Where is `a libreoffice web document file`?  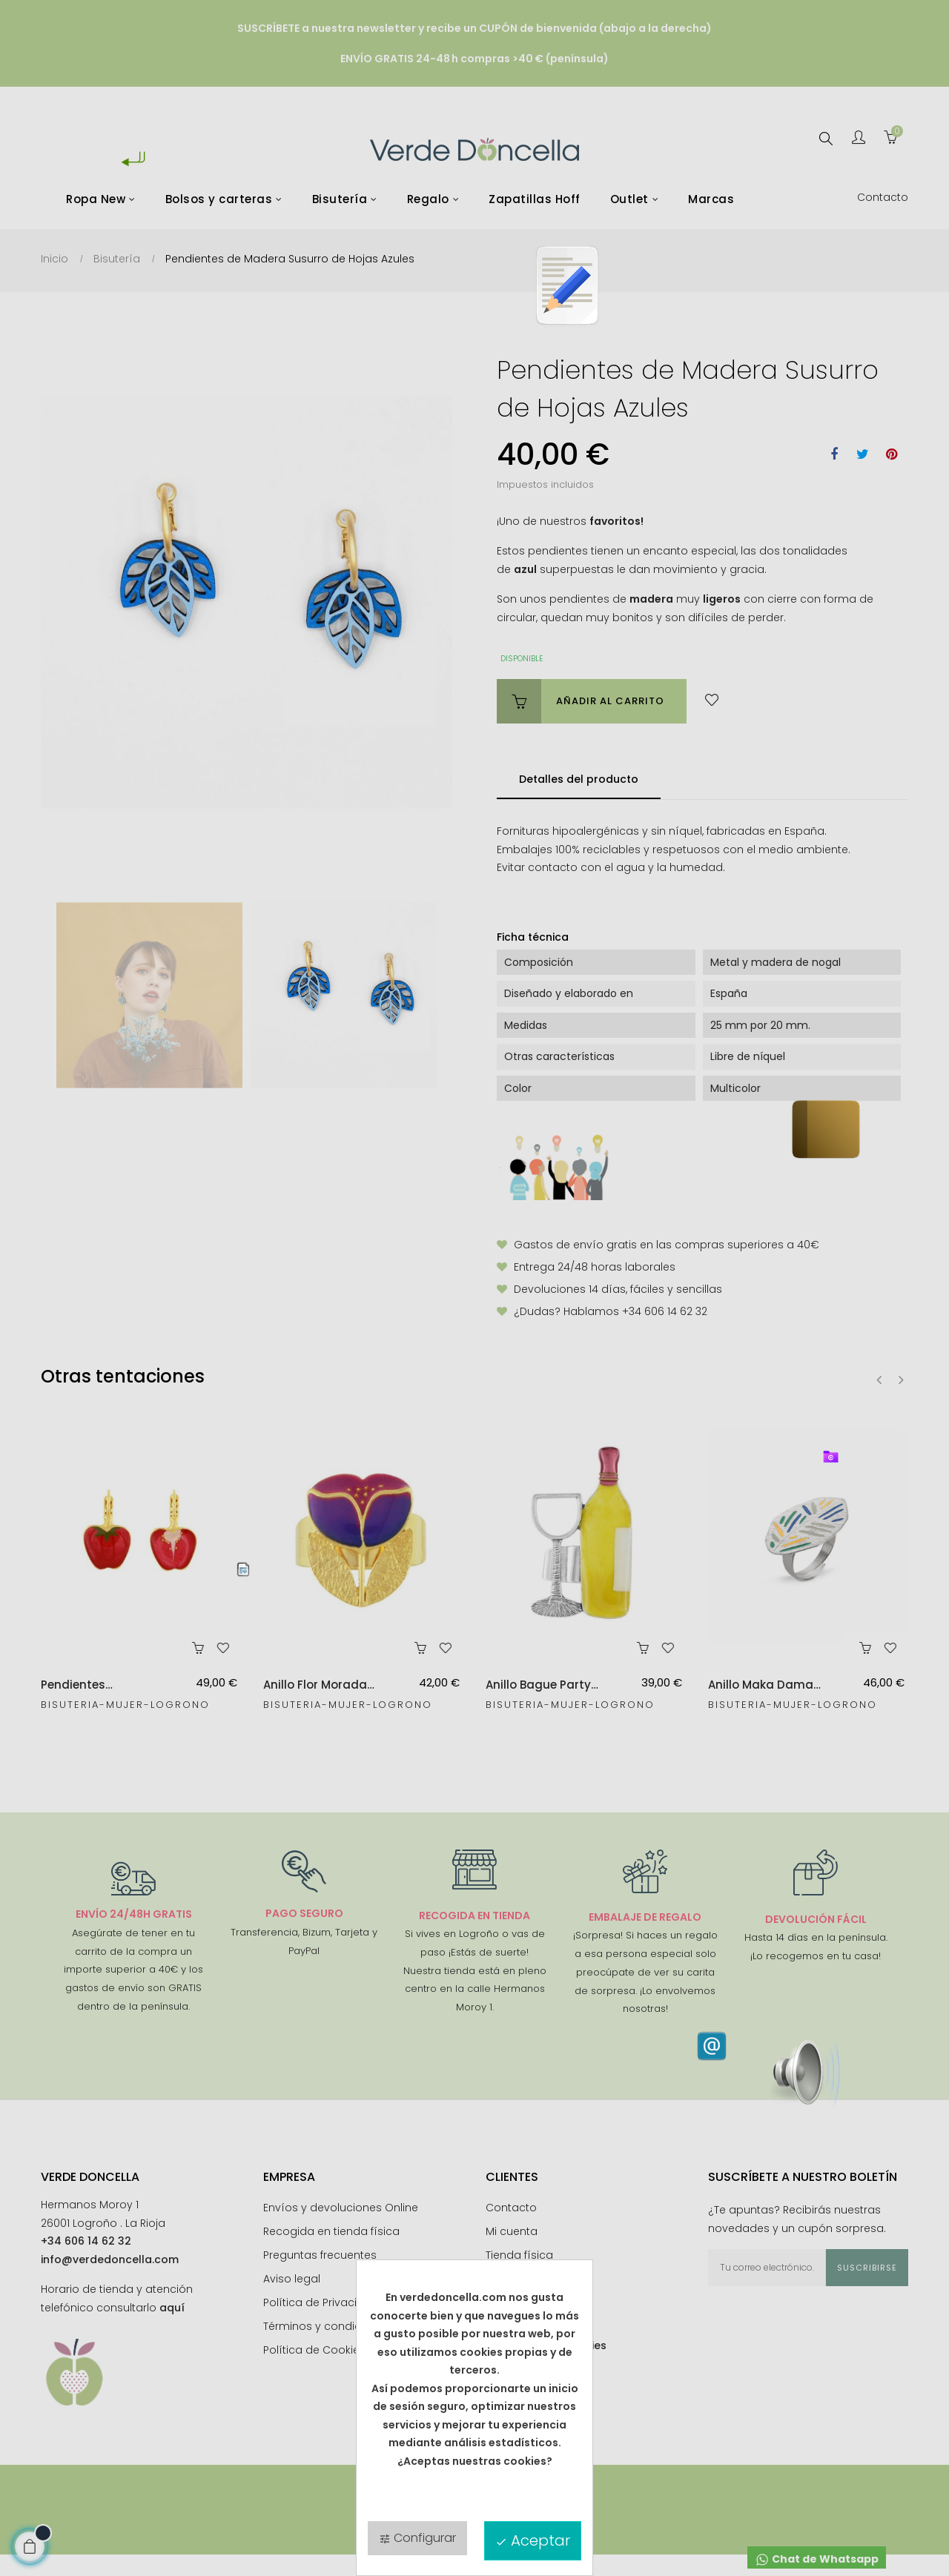
a libreoffice web document file is located at coordinates (243, 1569).